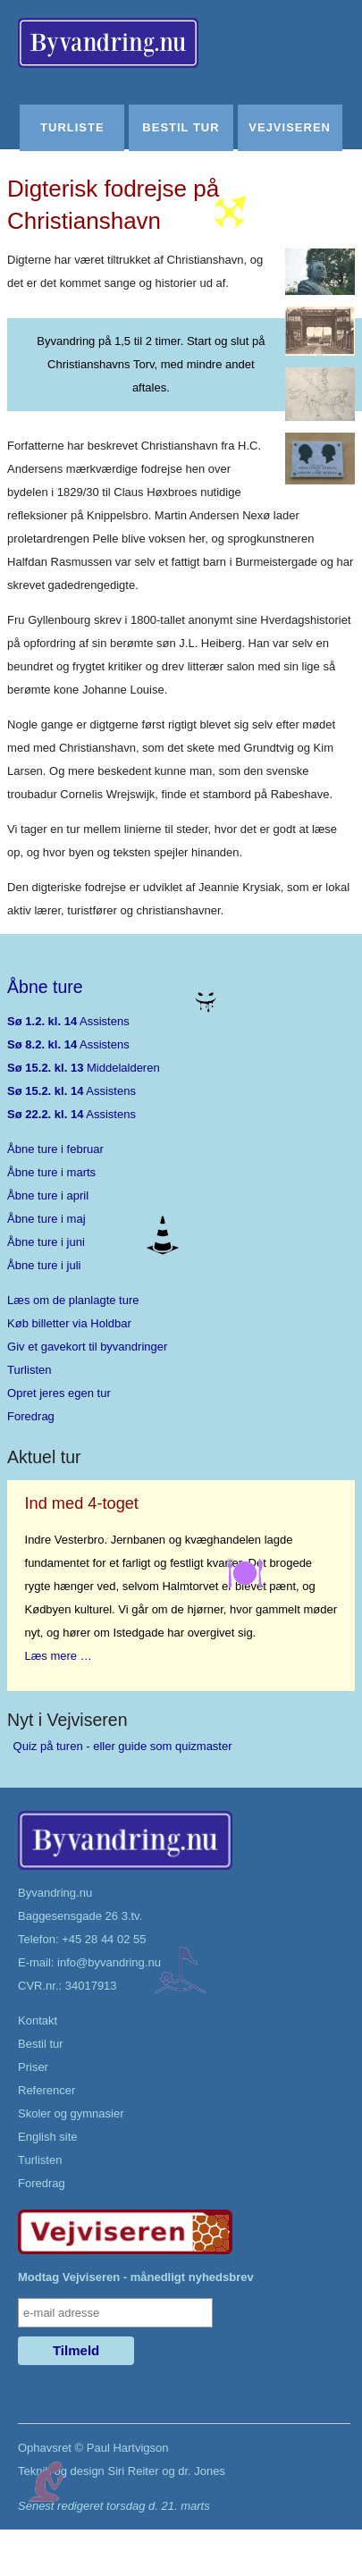  What do you see at coordinates (245, 1573) in the screenshot?
I see `view meal or dining options` at bounding box center [245, 1573].